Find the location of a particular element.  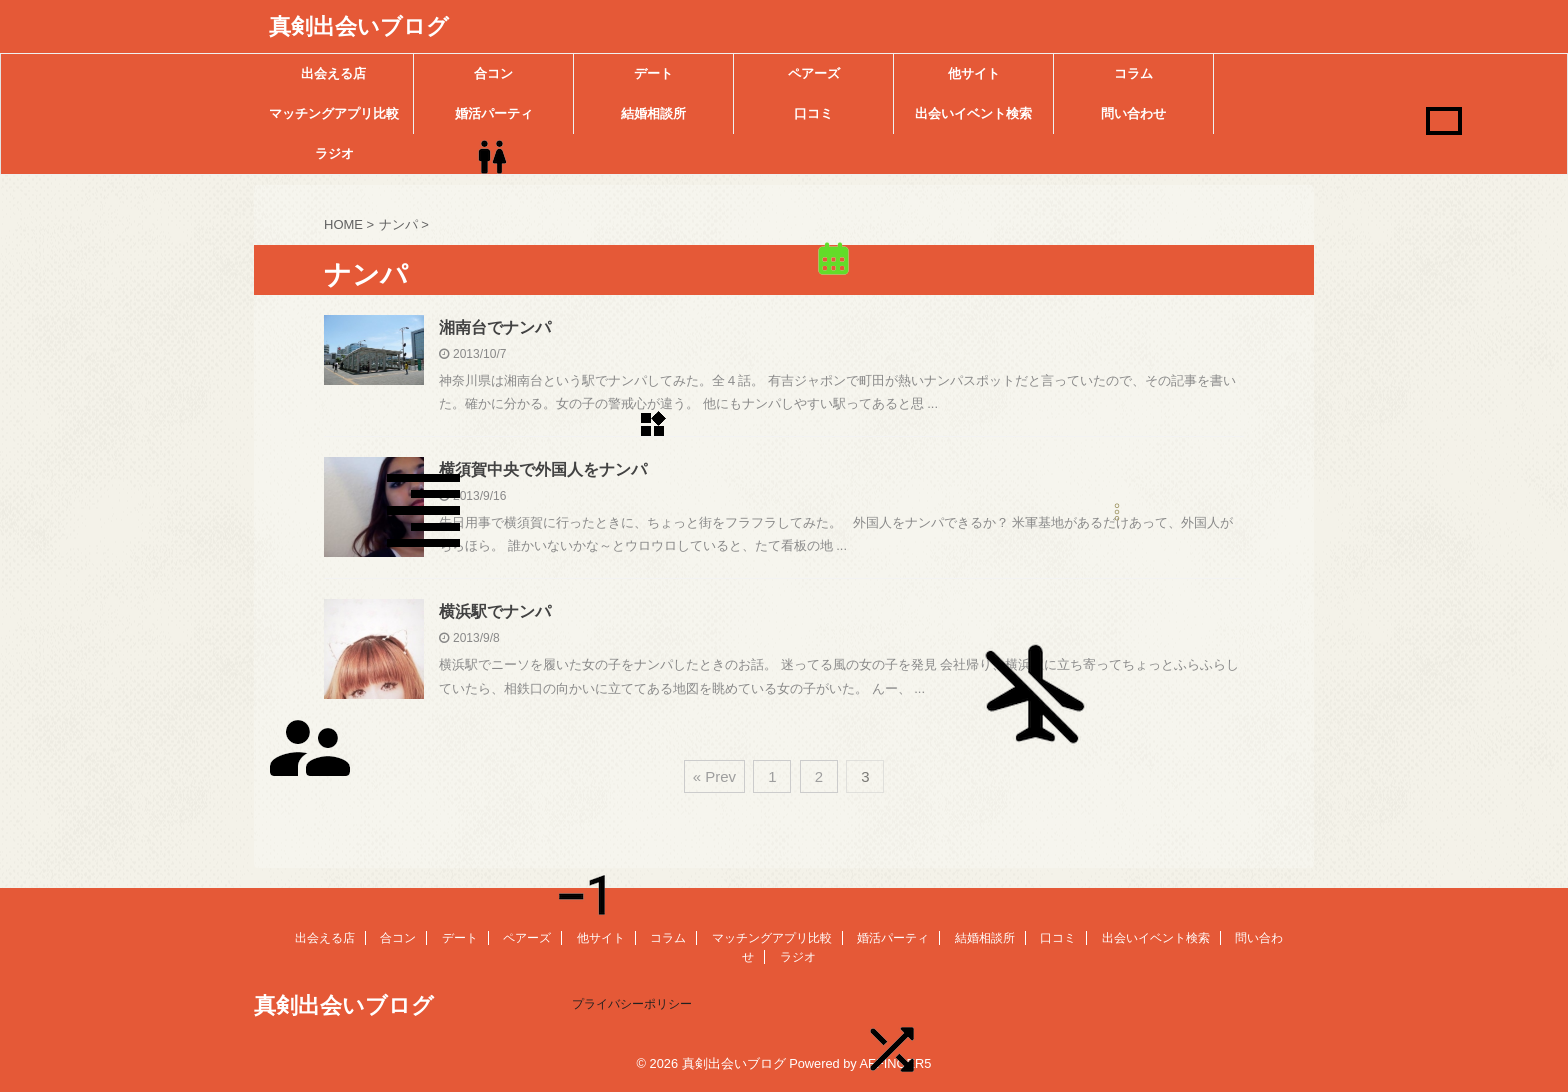

view calendar or schedule is located at coordinates (833, 259).